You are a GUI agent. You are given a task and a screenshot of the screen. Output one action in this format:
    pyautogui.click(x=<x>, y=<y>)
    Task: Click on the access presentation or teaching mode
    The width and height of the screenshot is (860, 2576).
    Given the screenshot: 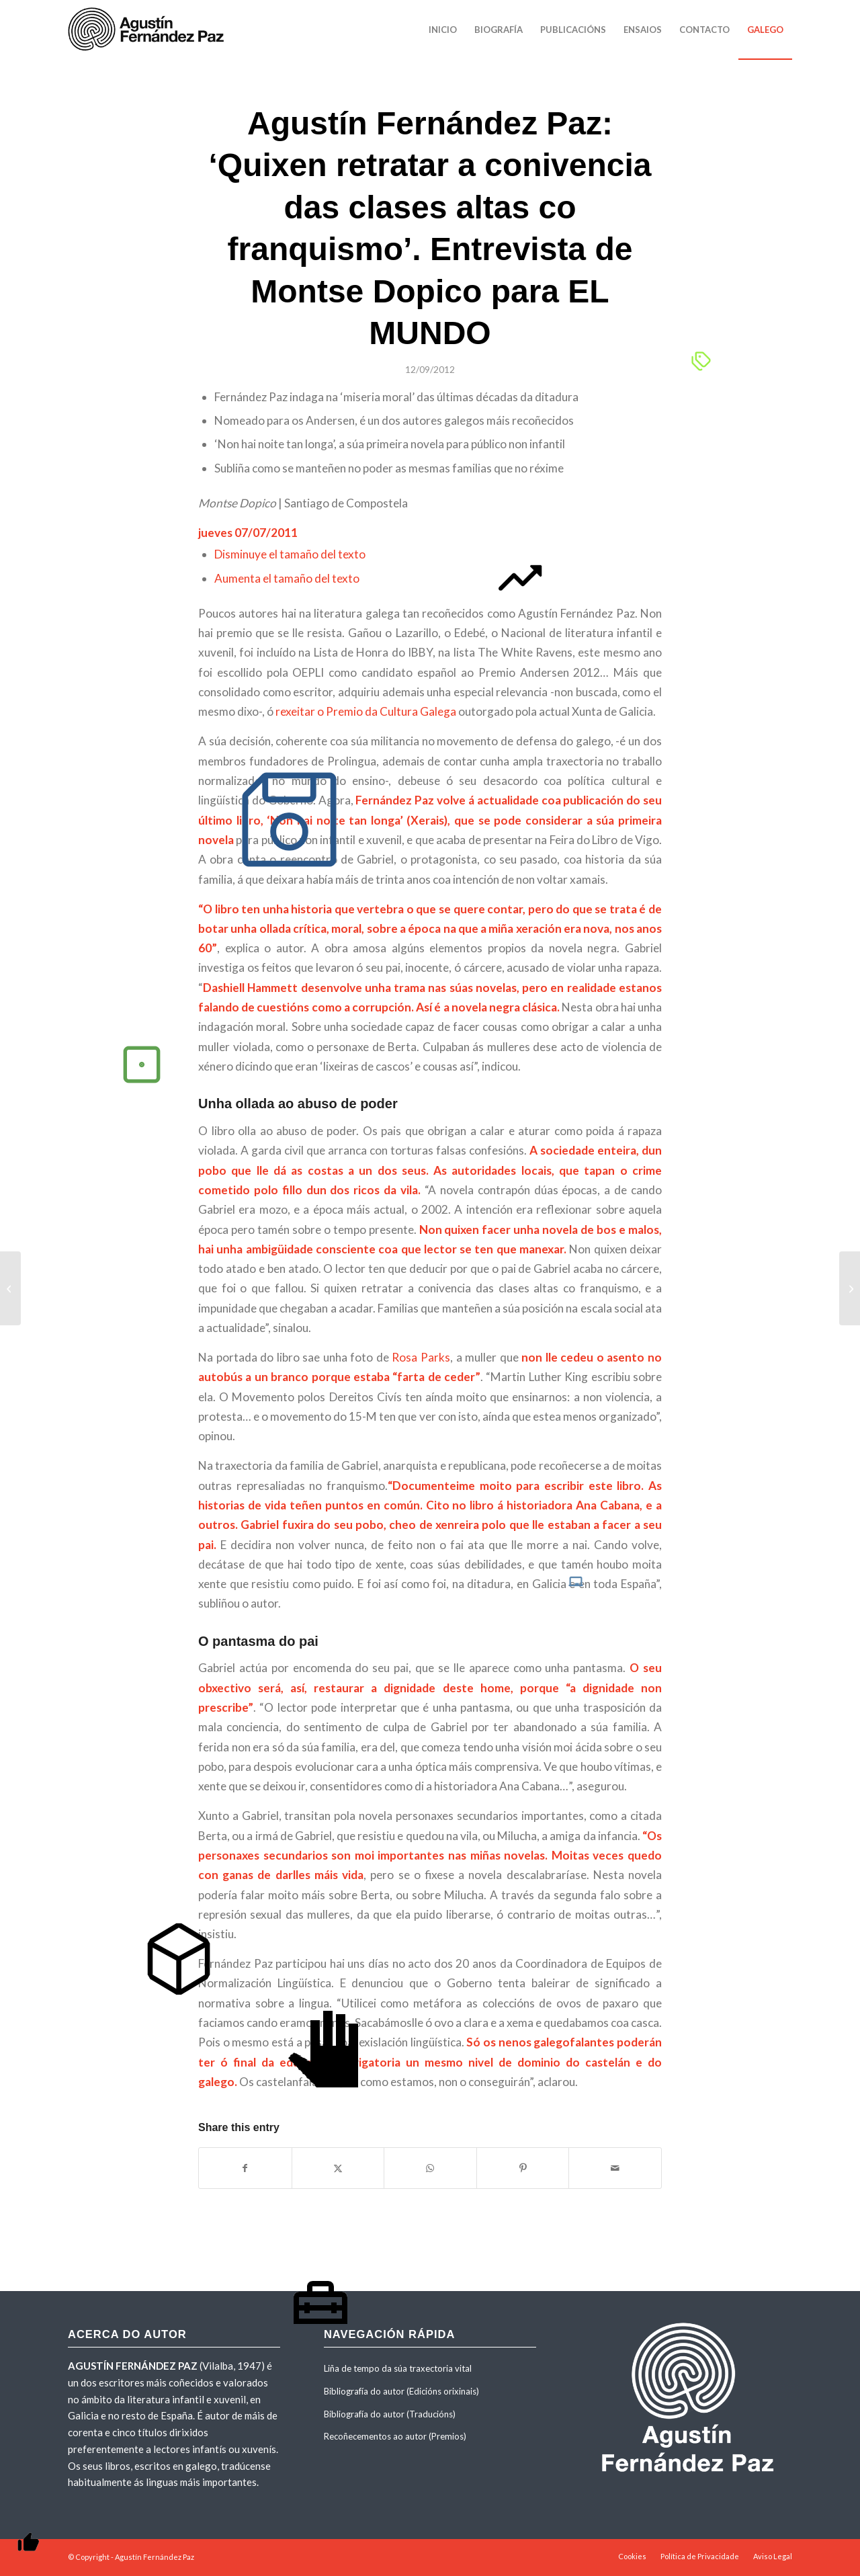 What is the action you would take?
    pyautogui.click(x=576, y=1581)
    